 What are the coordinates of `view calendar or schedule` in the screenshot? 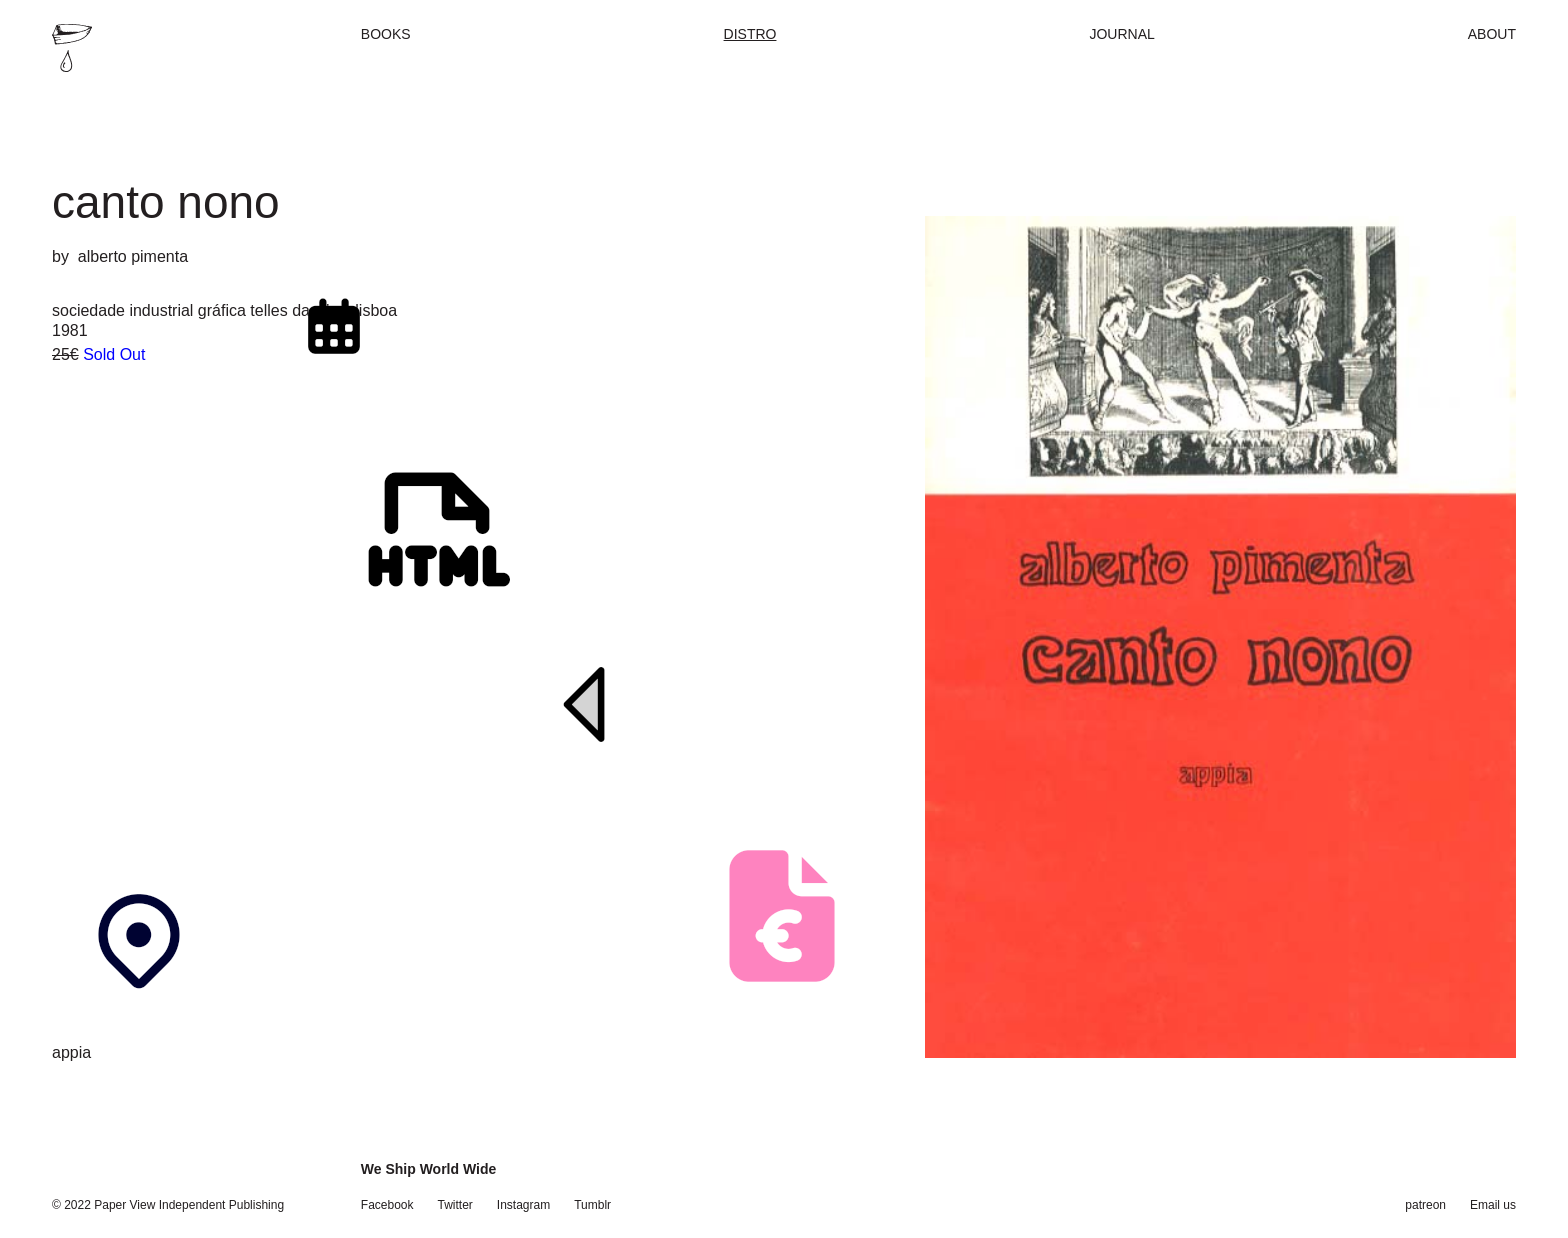 It's located at (334, 328).